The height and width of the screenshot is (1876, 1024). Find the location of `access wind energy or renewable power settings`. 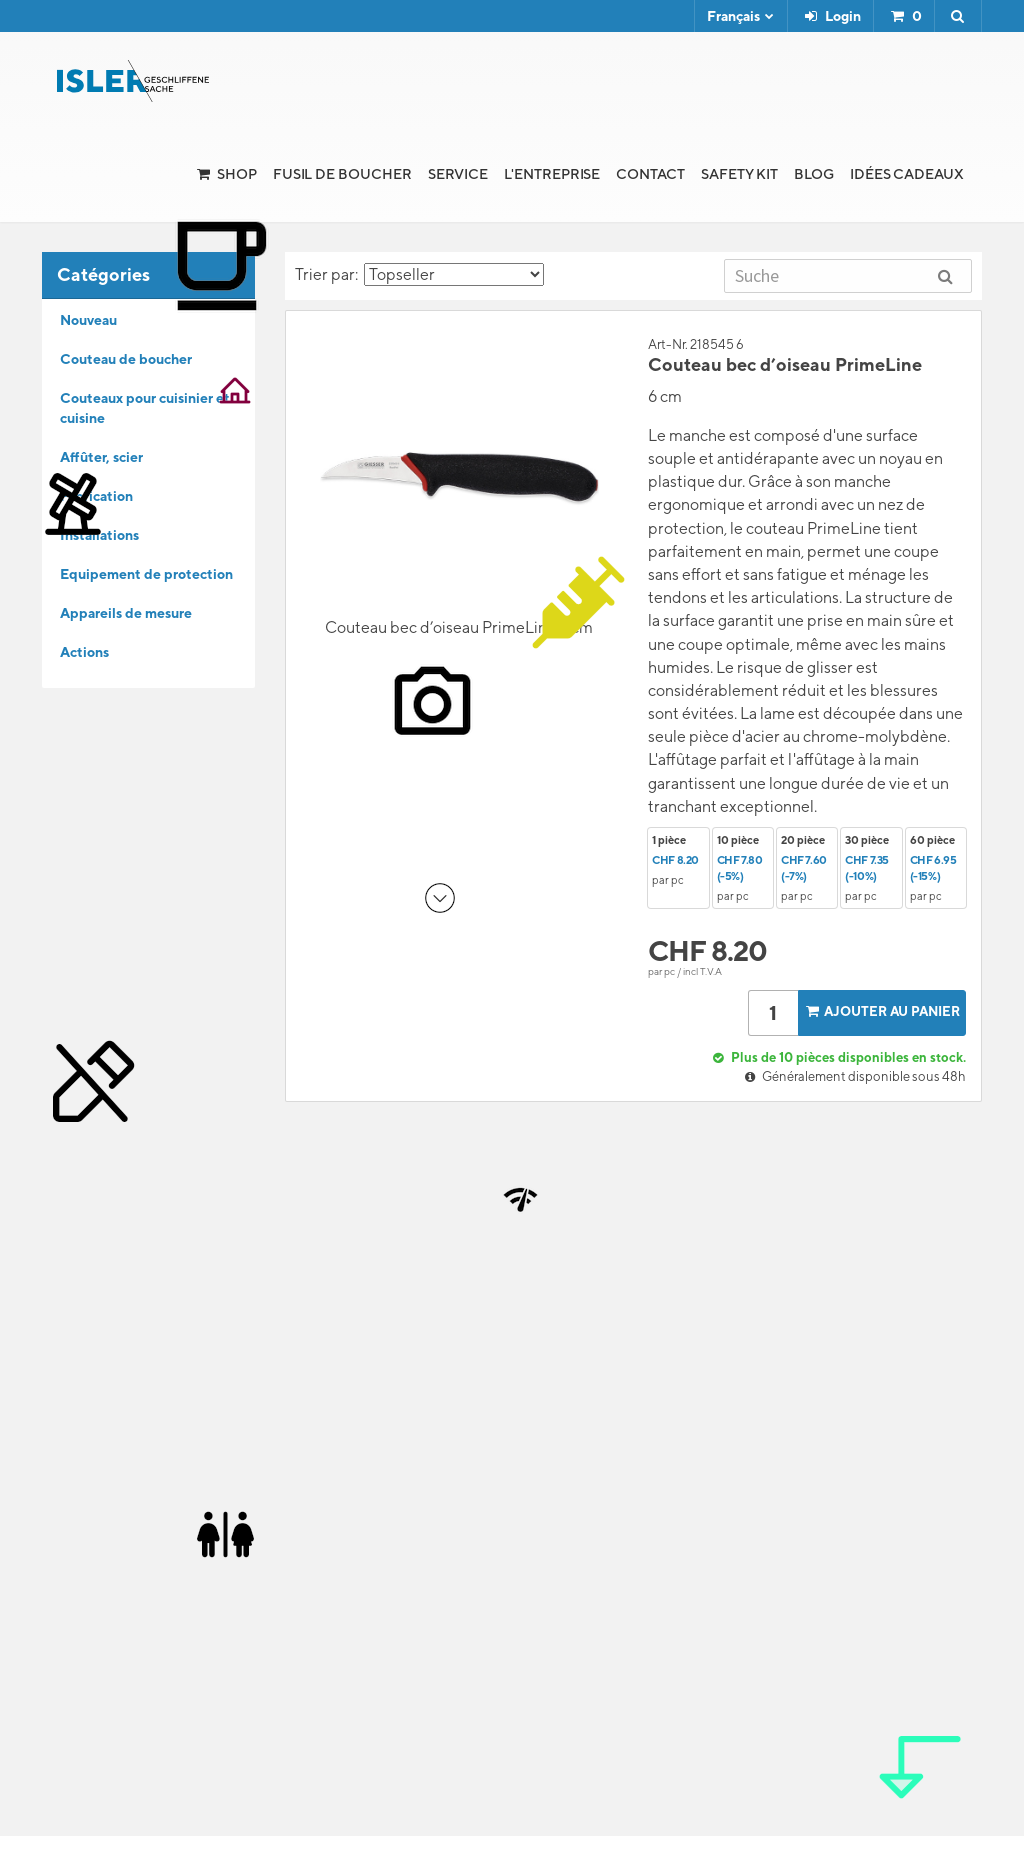

access wind energy or renewable power settings is located at coordinates (73, 505).